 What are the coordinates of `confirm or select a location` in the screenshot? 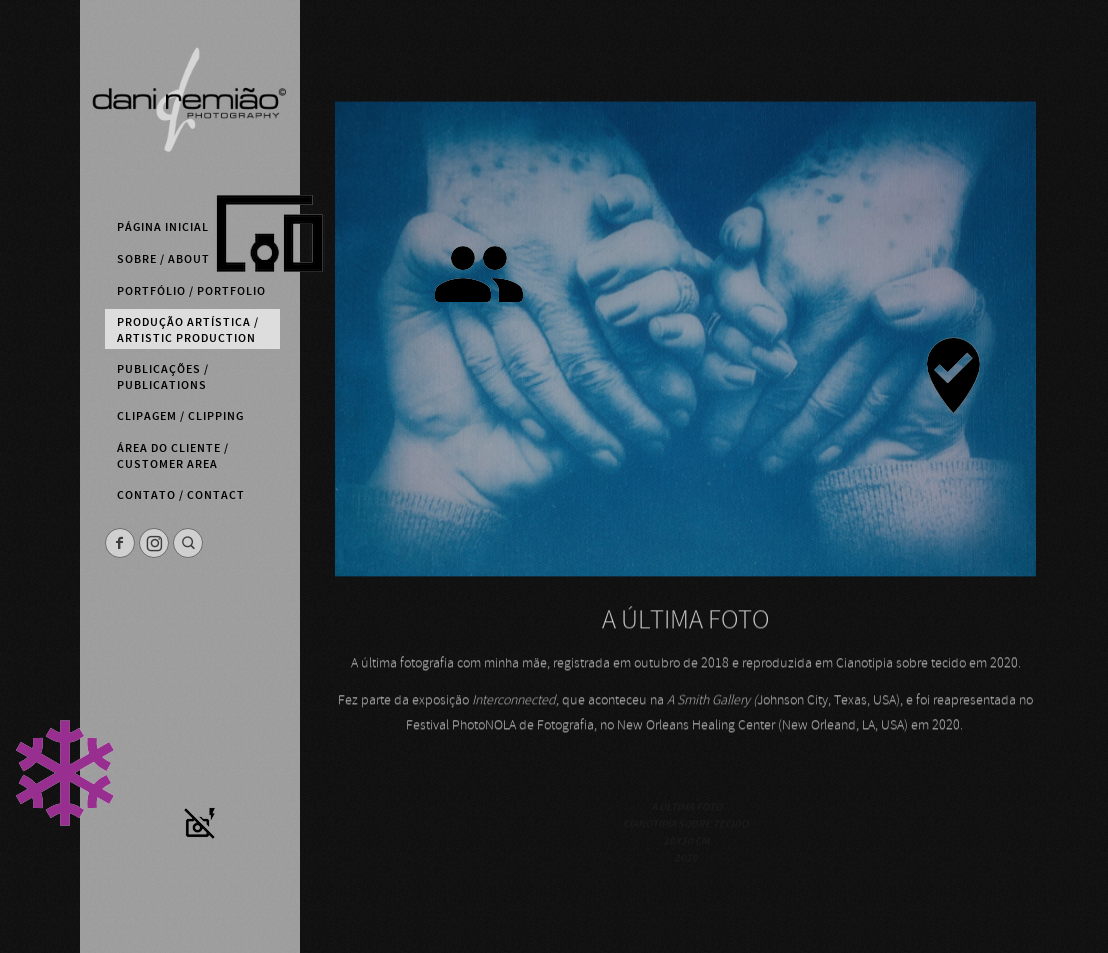 It's located at (953, 375).